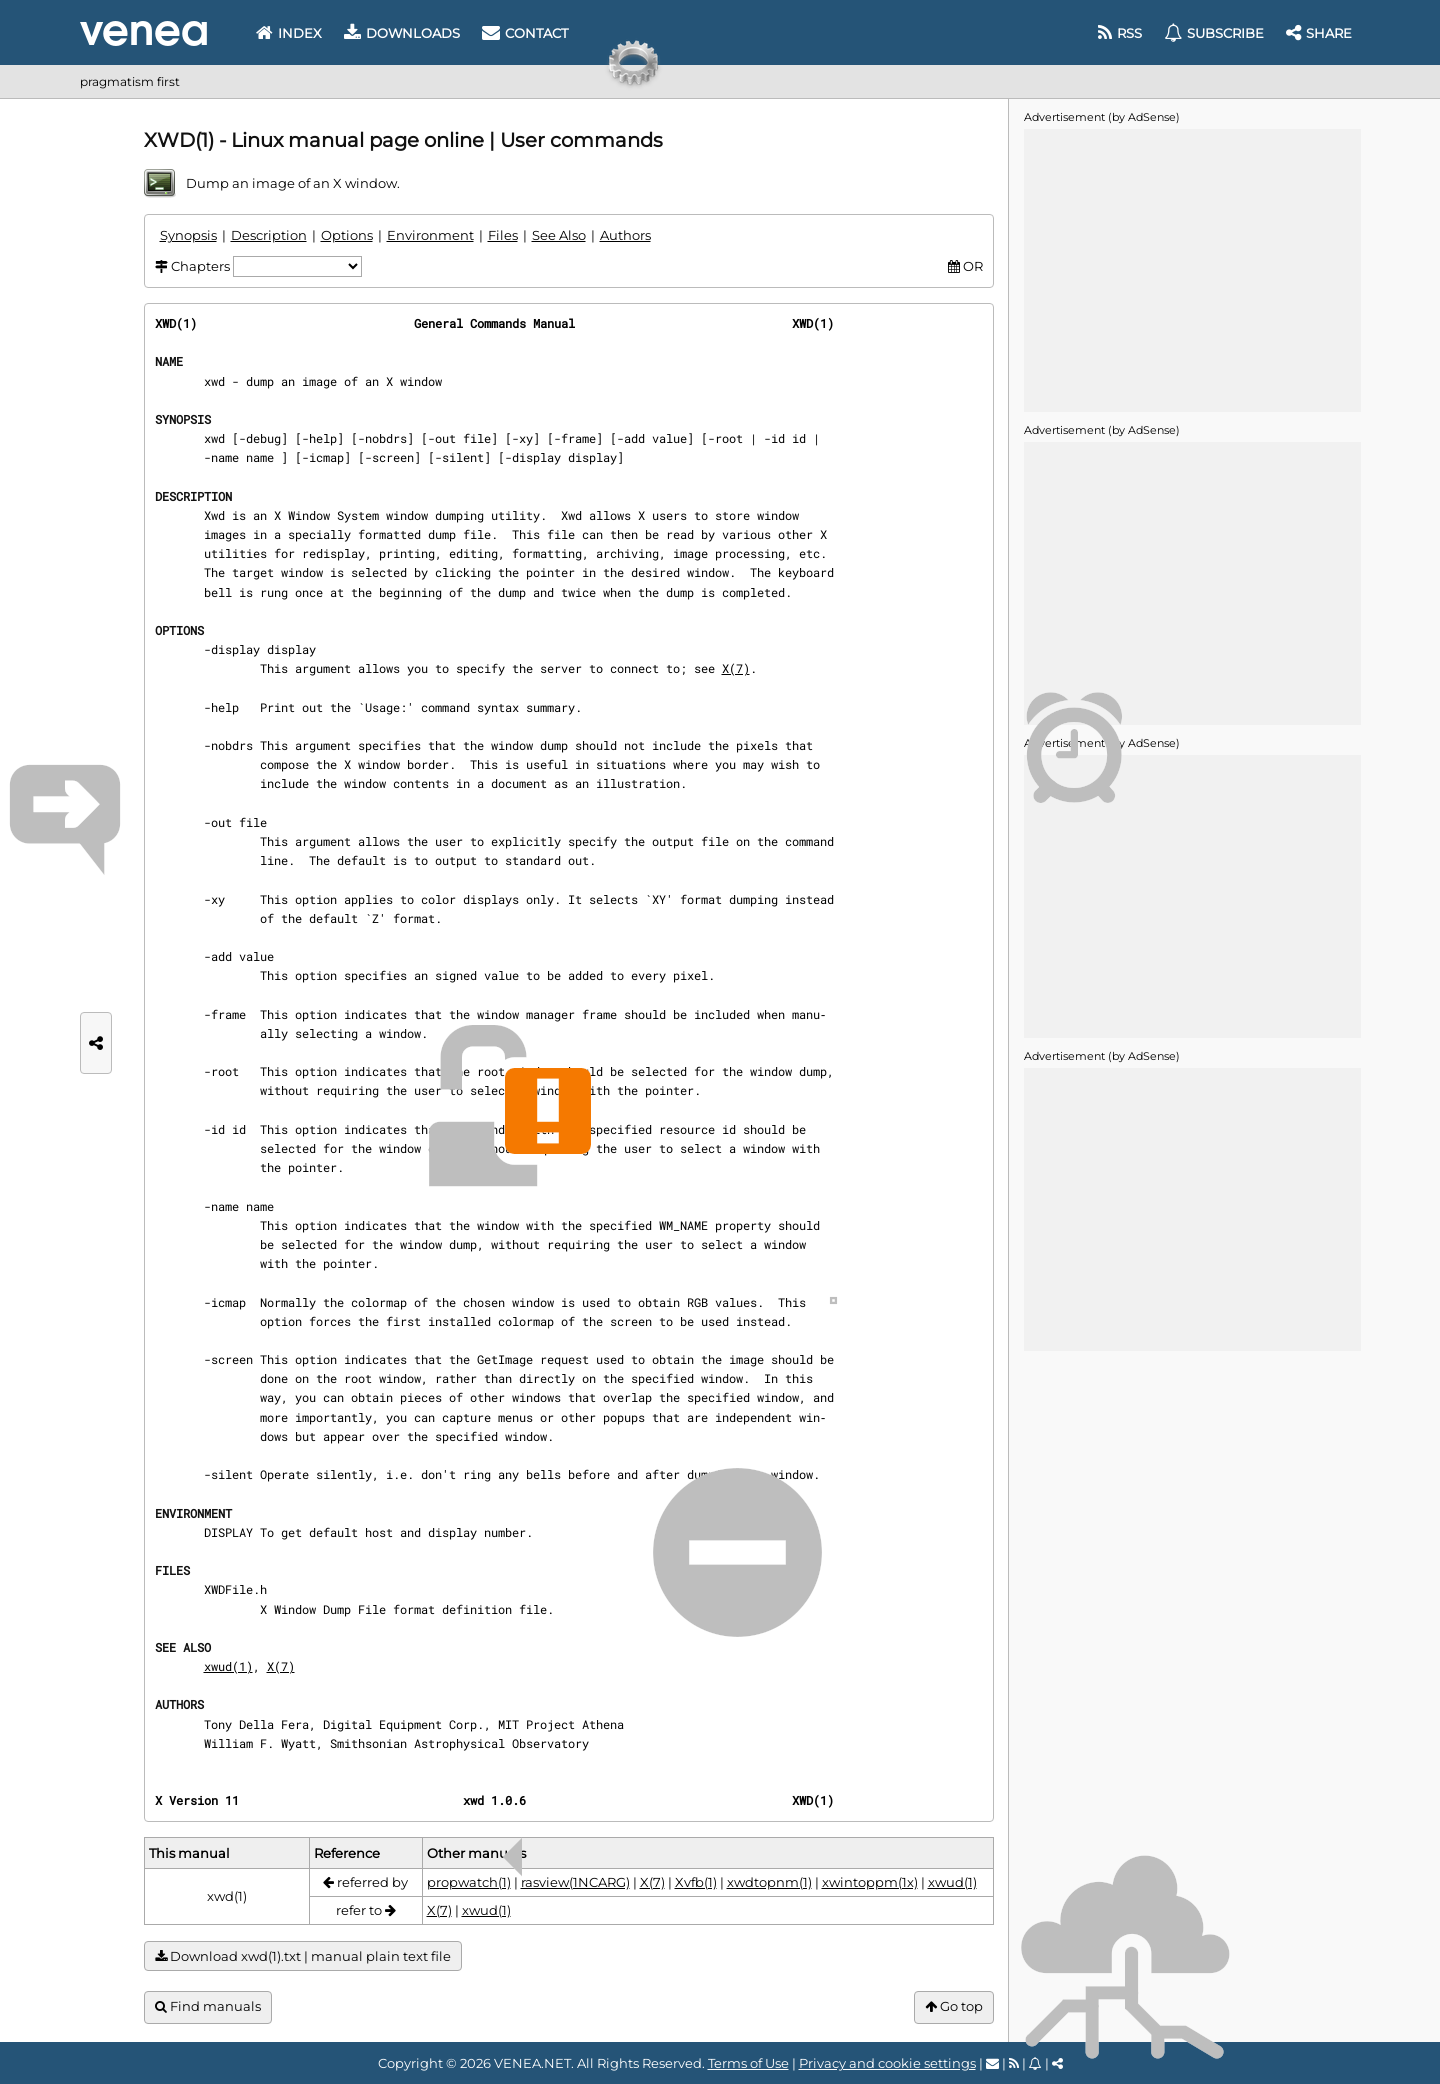  Describe the element at coordinates (833, 1300) in the screenshot. I see `restore window to previous size` at that location.